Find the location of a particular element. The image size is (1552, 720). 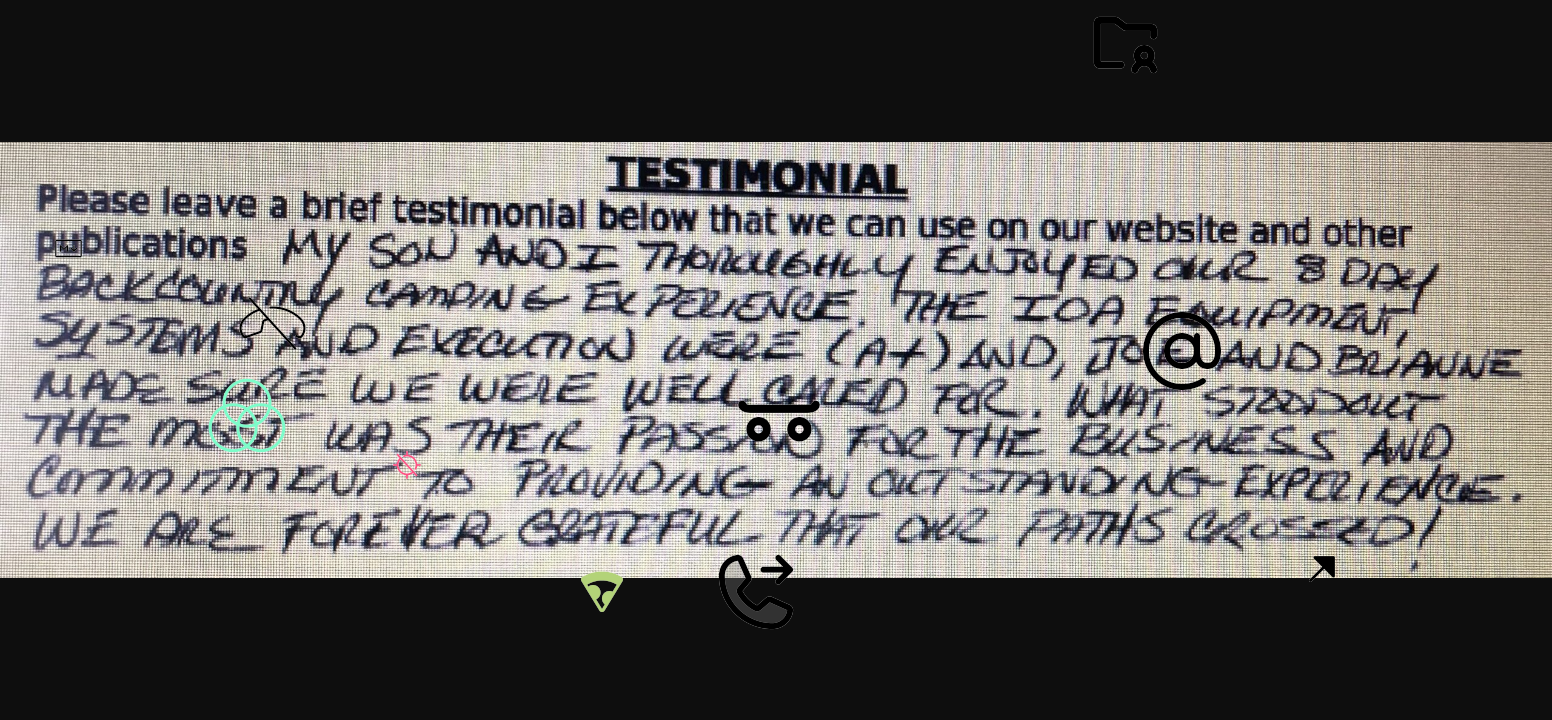

order food or pizza delivery is located at coordinates (602, 591).